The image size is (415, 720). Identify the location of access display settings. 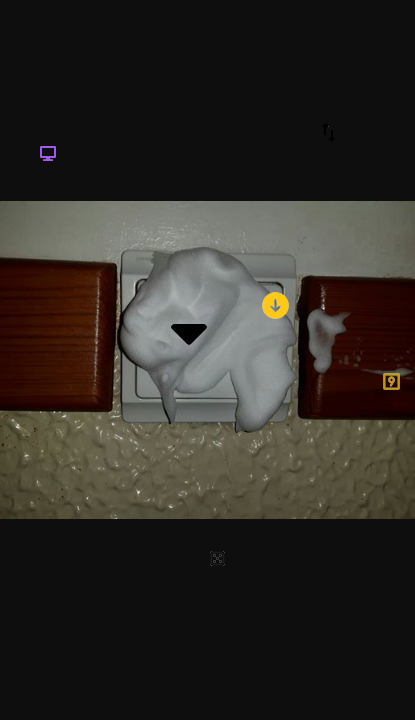
(48, 153).